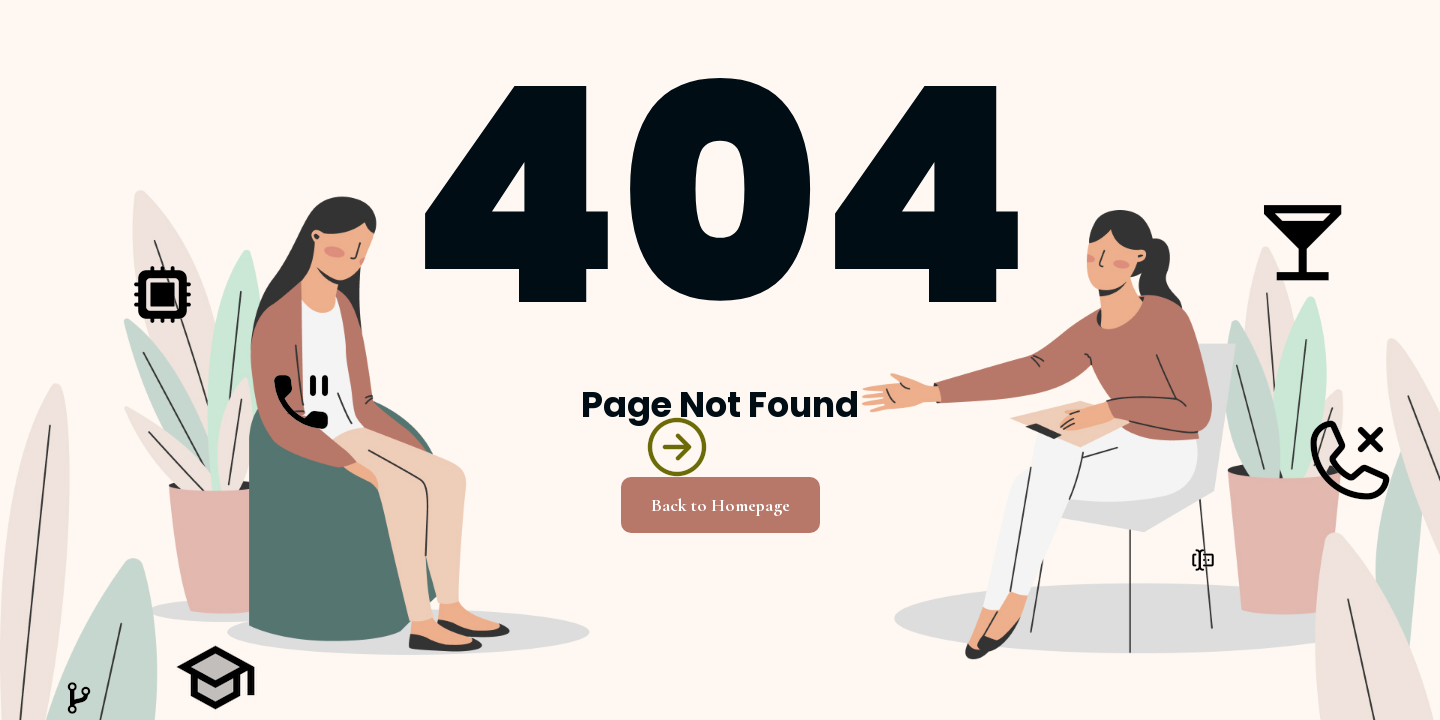 This screenshot has height=720, width=1440. Describe the element at coordinates (215, 677) in the screenshot. I see `access education or school-related features` at that location.